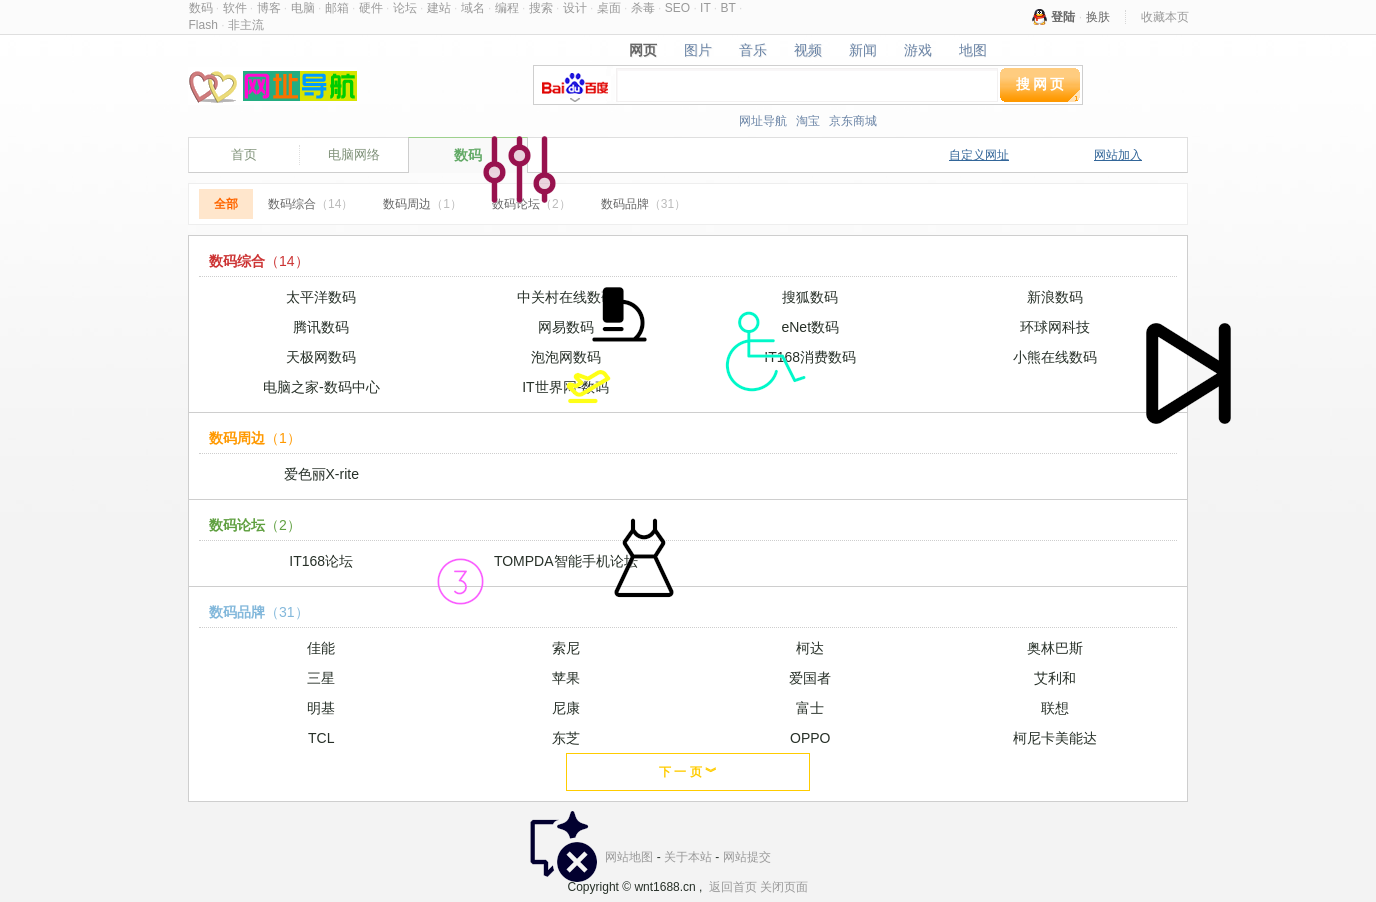 This screenshot has height=902, width=1376. Describe the element at coordinates (460, 581) in the screenshot. I see `indicates step three in a multi-step process` at that location.